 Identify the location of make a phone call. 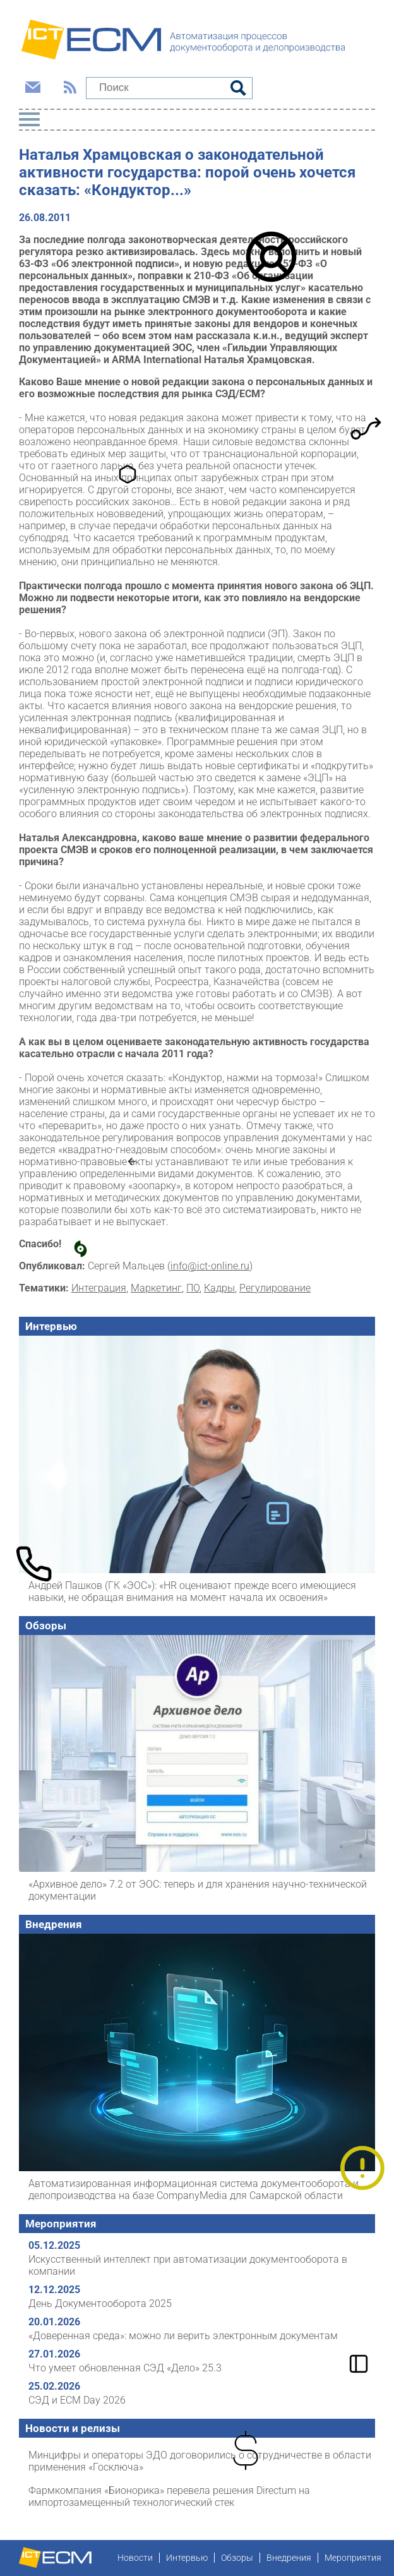
(33, 1564).